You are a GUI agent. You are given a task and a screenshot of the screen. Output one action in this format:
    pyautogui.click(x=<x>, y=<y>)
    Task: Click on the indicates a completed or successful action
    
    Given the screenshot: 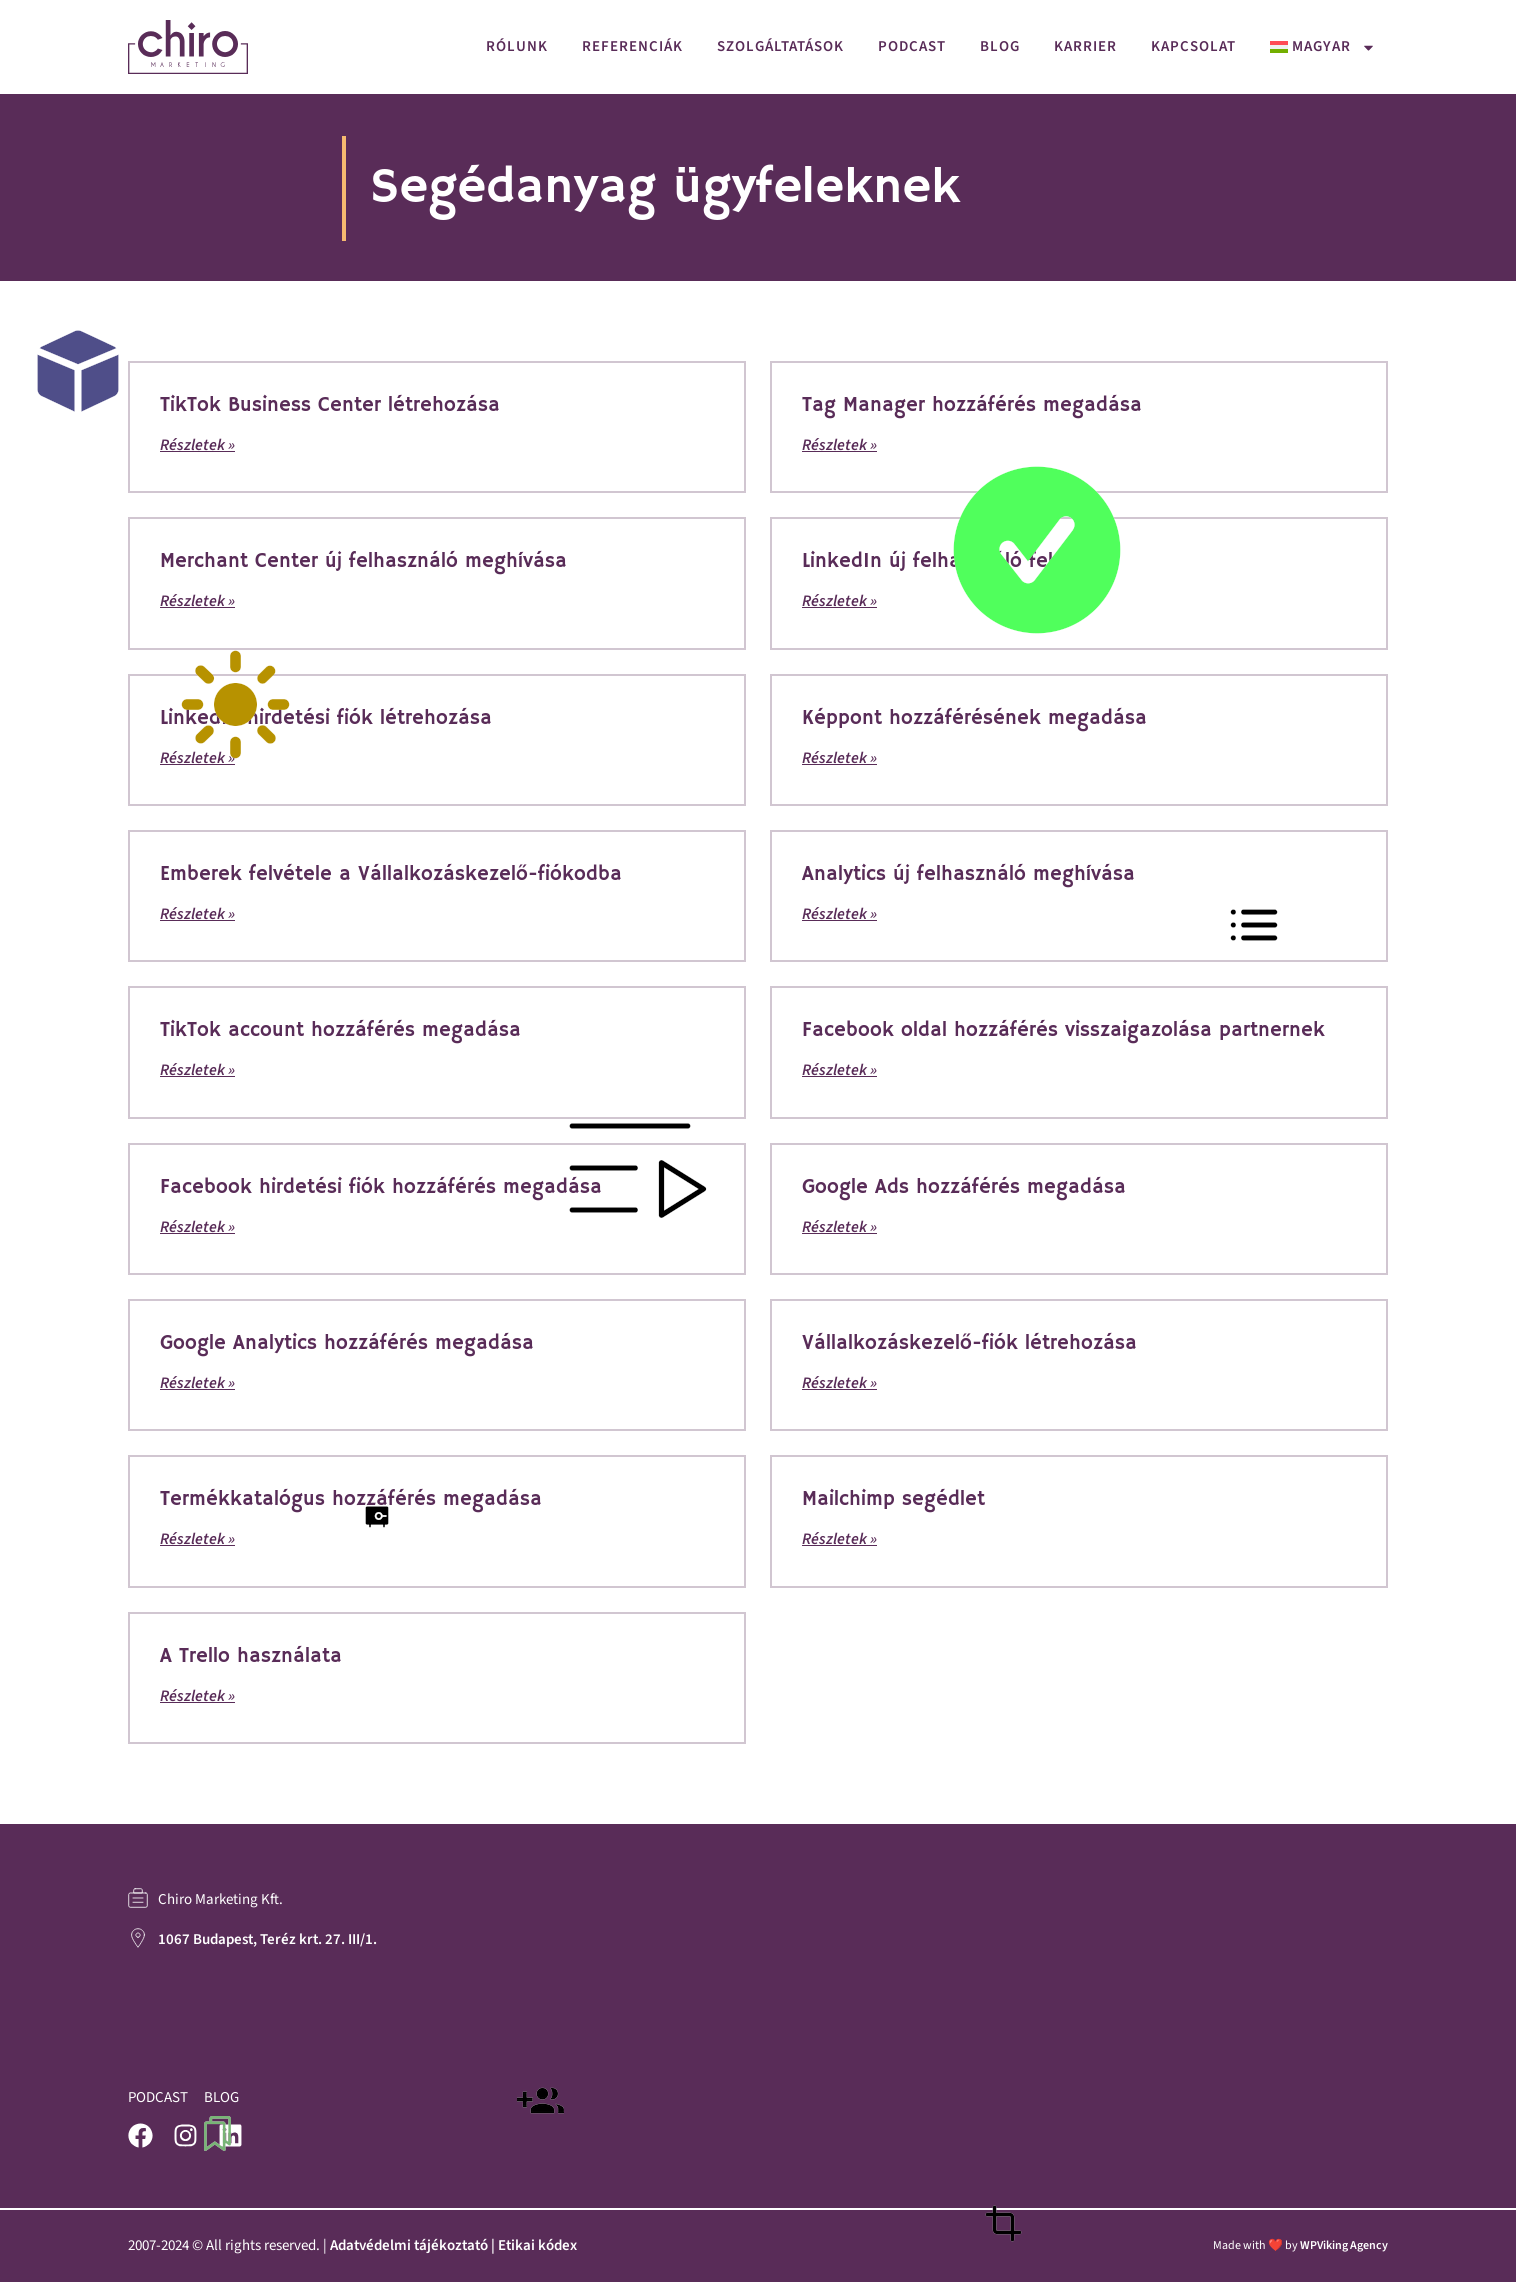 What is the action you would take?
    pyautogui.click(x=1037, y=550)
    